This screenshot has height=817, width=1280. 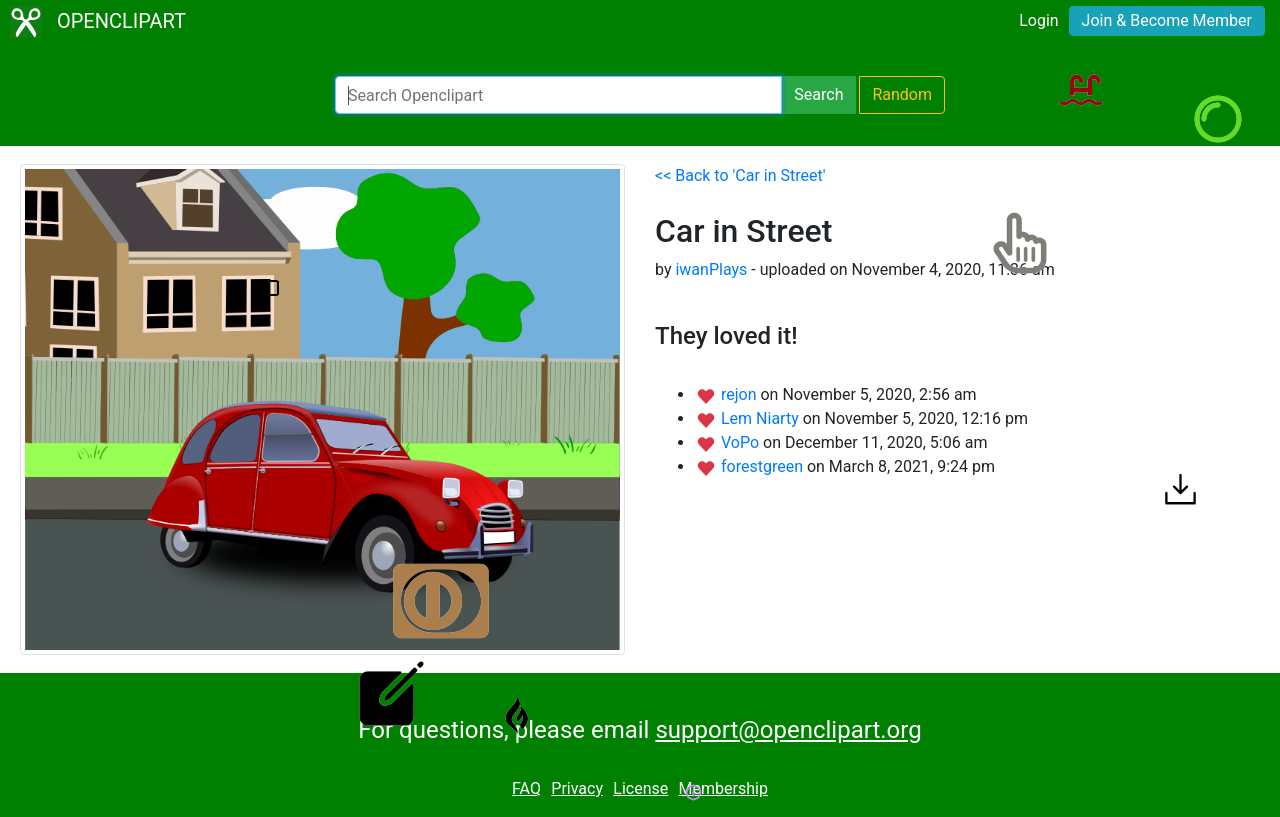 I want to click on pay with Diners Club credit card, so click(x=441, y=601).